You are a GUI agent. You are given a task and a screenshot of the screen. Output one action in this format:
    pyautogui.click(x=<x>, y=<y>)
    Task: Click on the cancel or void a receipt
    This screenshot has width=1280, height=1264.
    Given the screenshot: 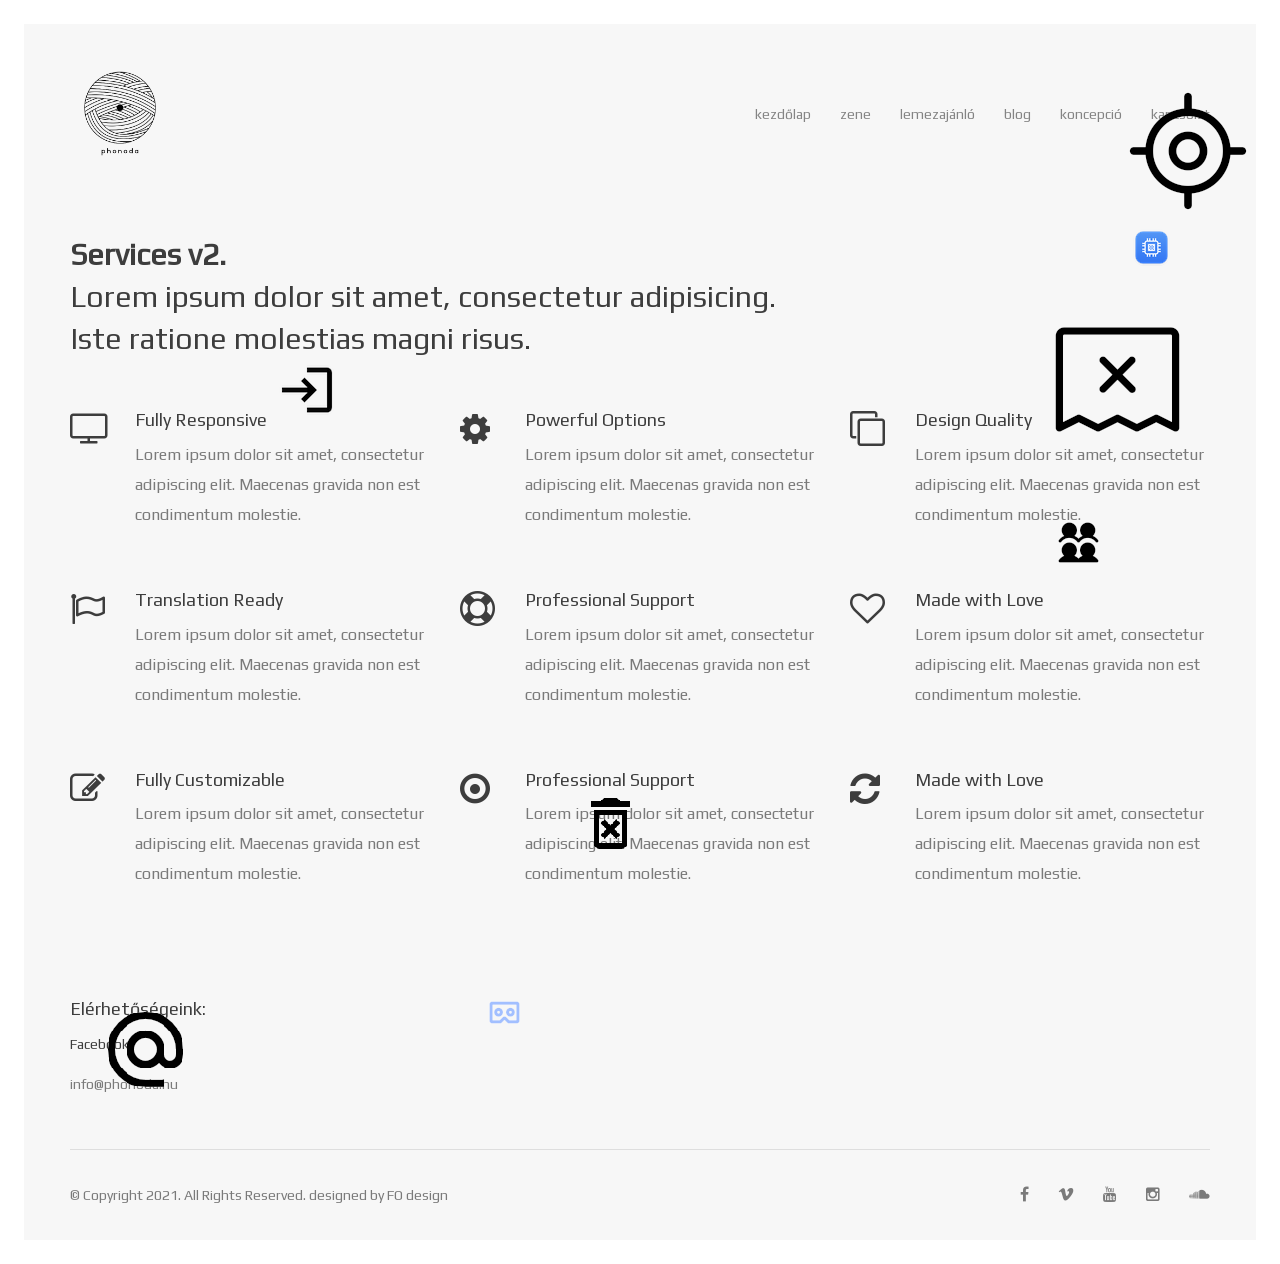 What is the action you would take?
    pyautogui.click(x=1117, y=379)
    